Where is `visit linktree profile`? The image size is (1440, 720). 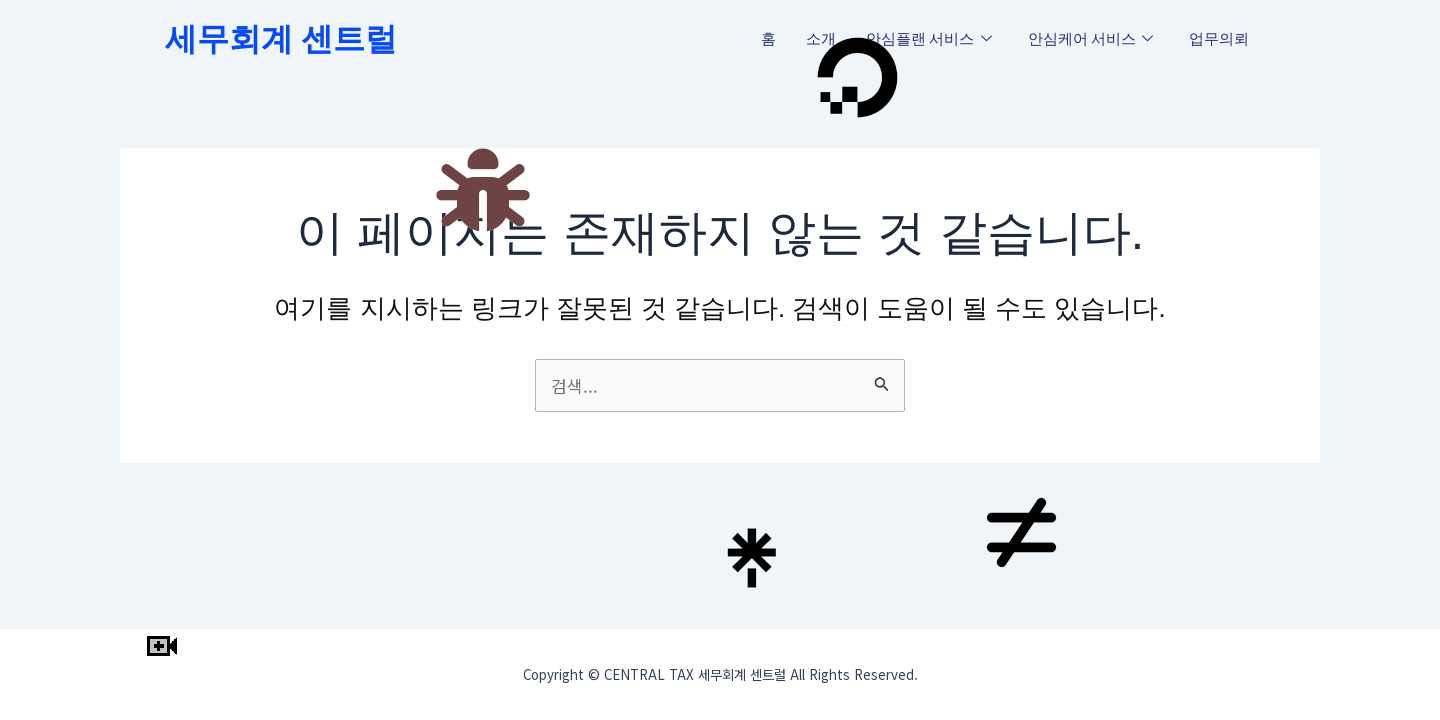
visit linktree profile is located at coordinates (750, 558).